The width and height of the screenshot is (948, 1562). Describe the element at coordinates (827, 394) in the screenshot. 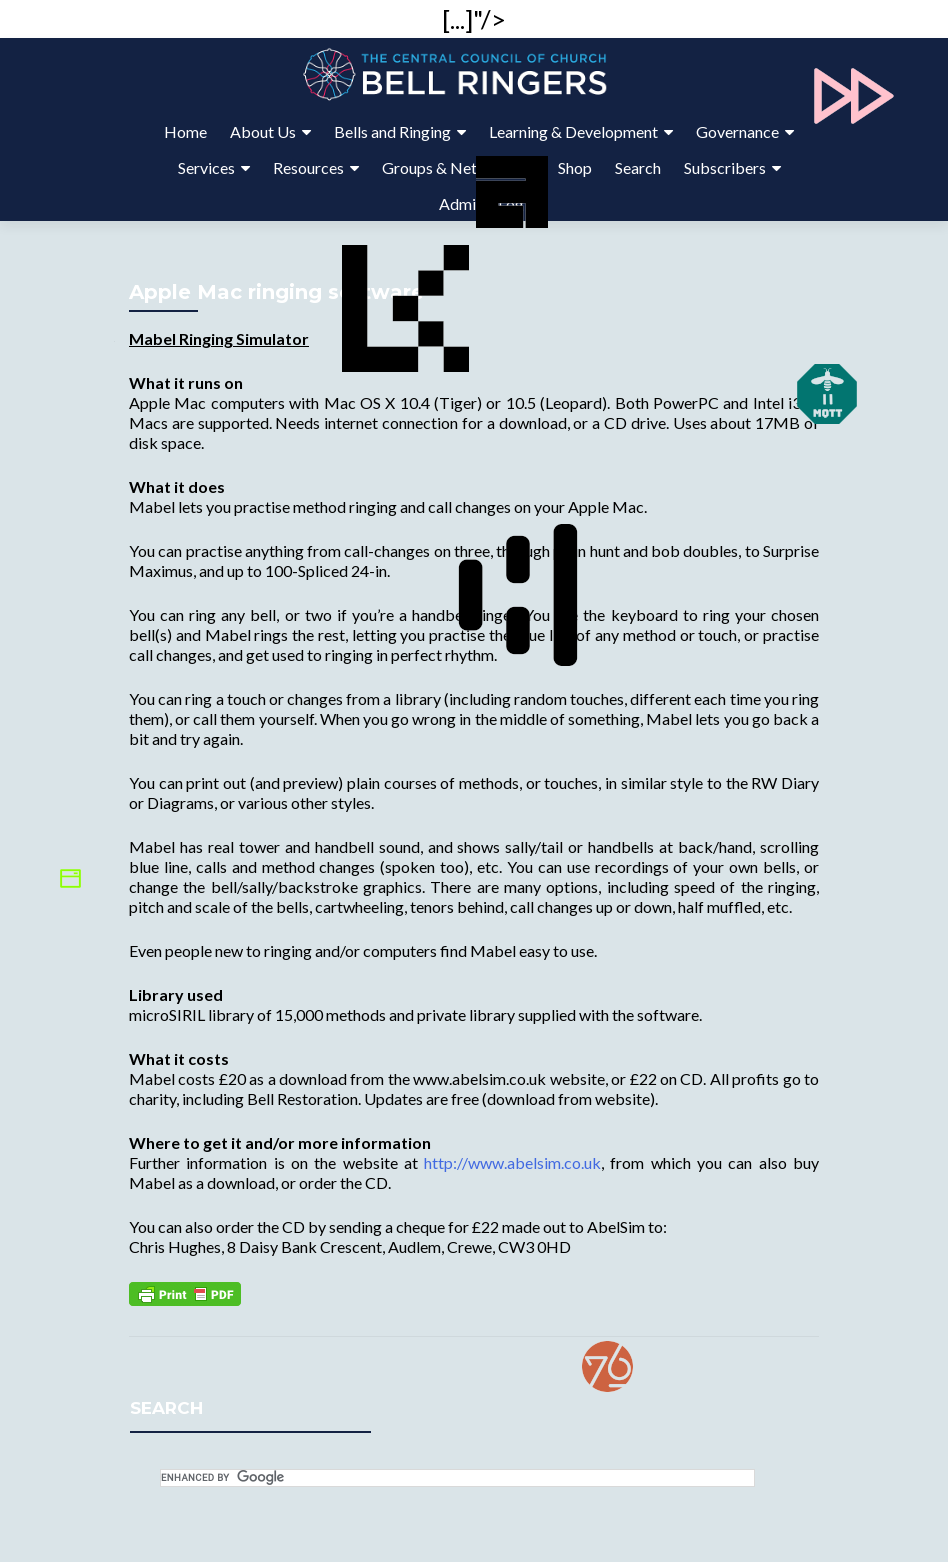

I see `open zigbee2mqtt smart home integration settings` at that location.